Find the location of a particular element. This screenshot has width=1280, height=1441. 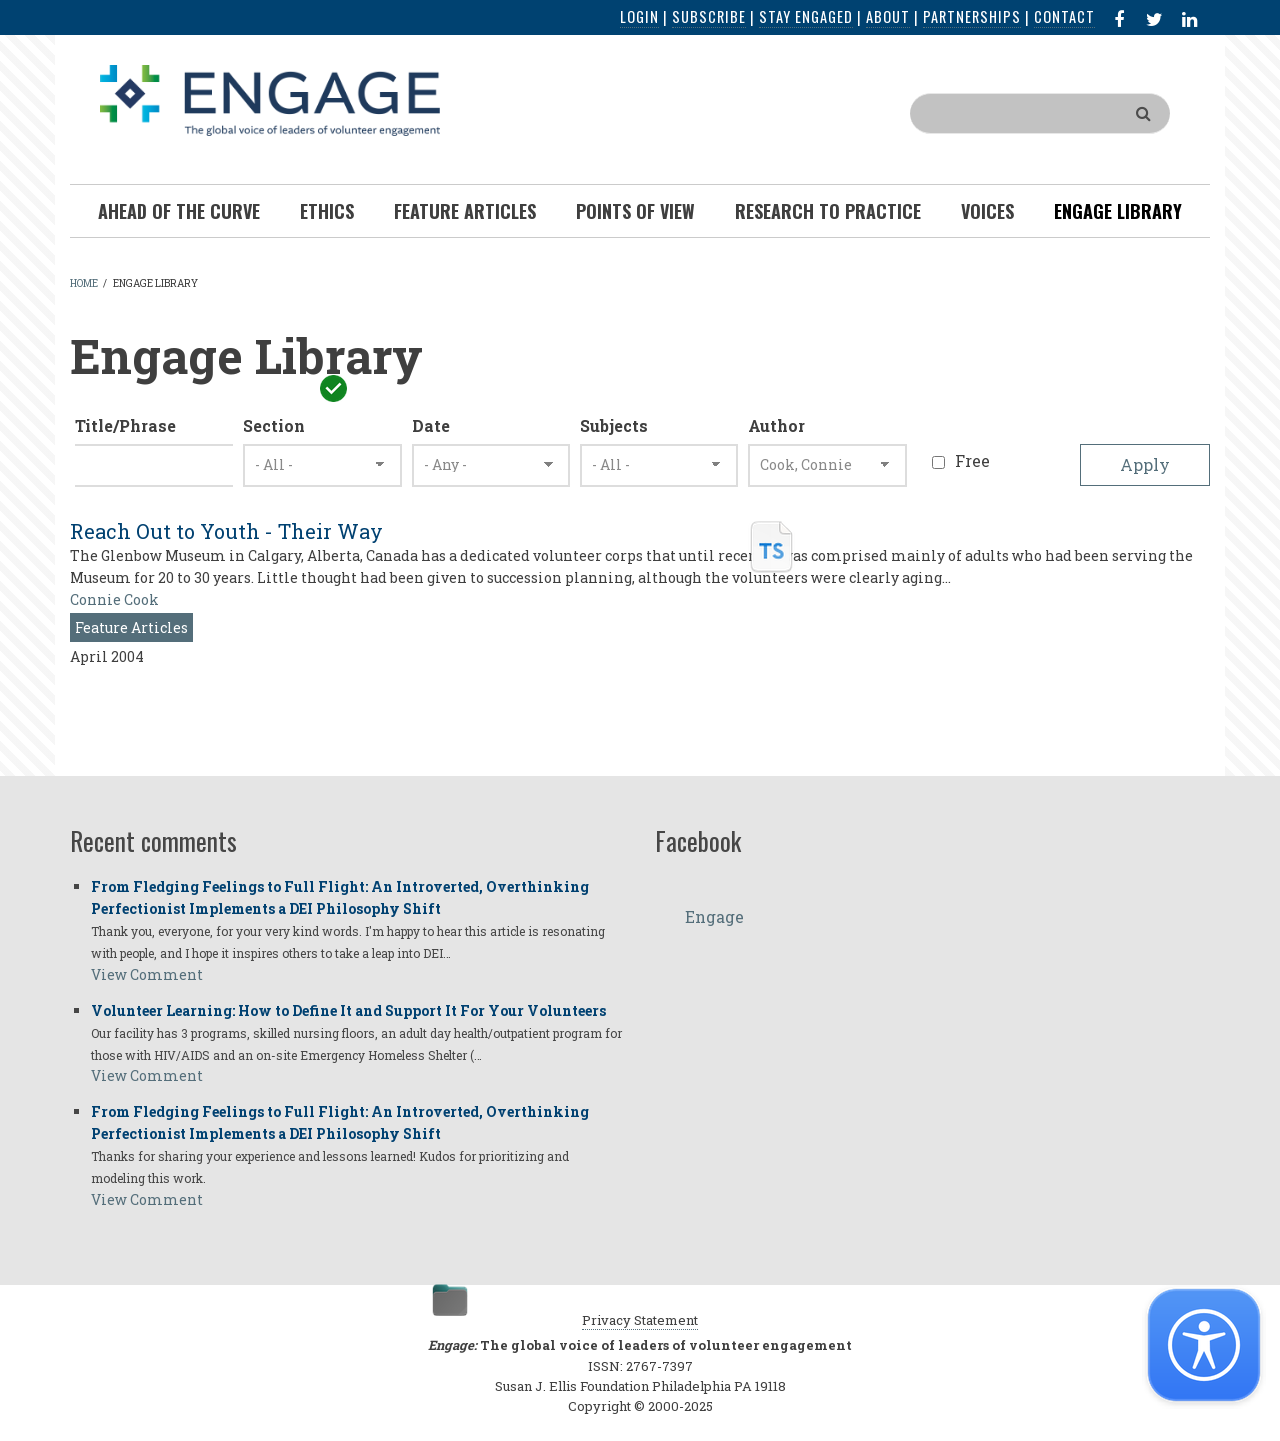

a typescript source code file is located at coordinates (771, 546).